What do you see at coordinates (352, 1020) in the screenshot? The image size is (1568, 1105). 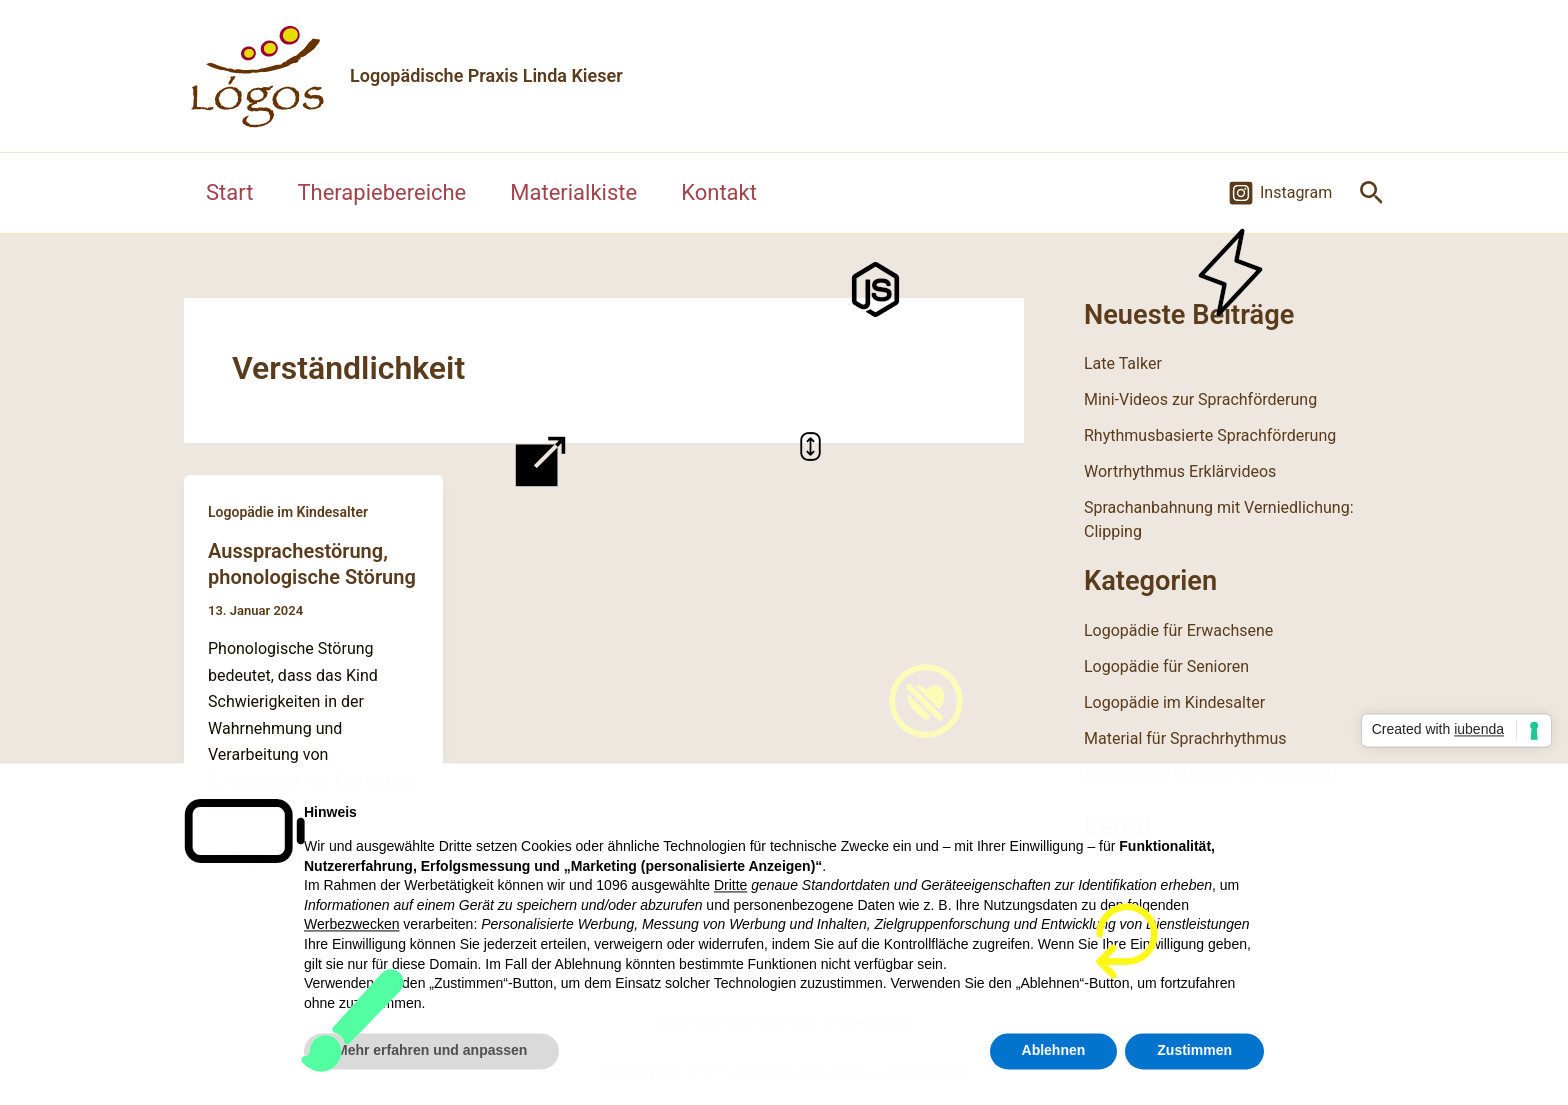 I see `access drawing or painting tools` at bounding box center [352, 1020].